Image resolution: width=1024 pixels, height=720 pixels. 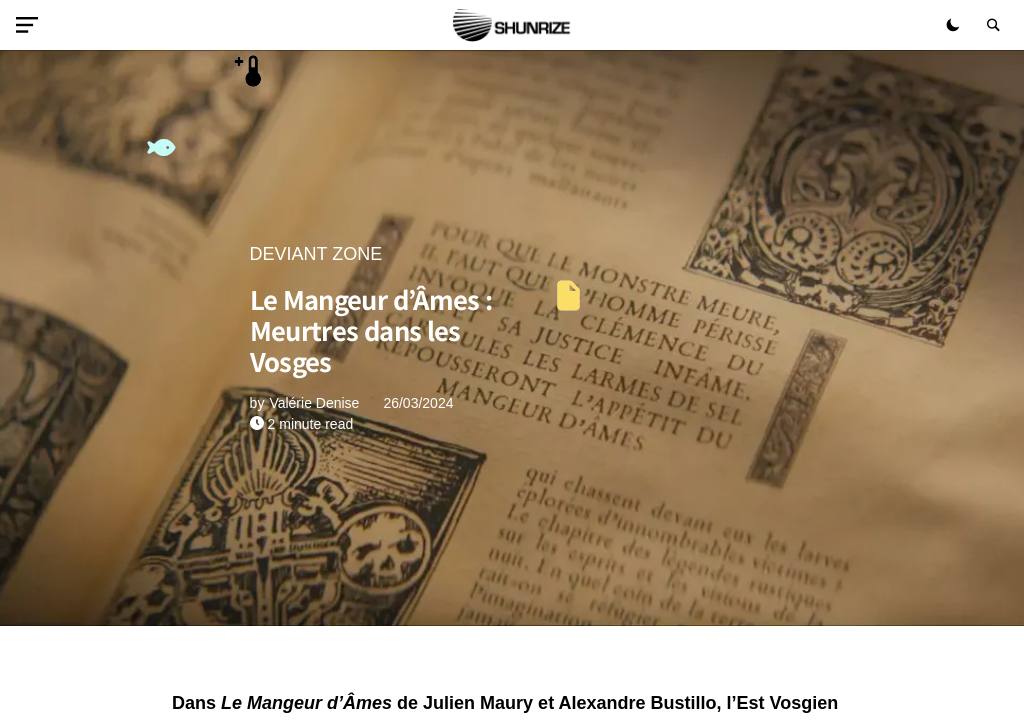 What do you see at coordinates (250, 71) in the screenshot?
I see `increase temperature setting` at bounding box center [250, 71].